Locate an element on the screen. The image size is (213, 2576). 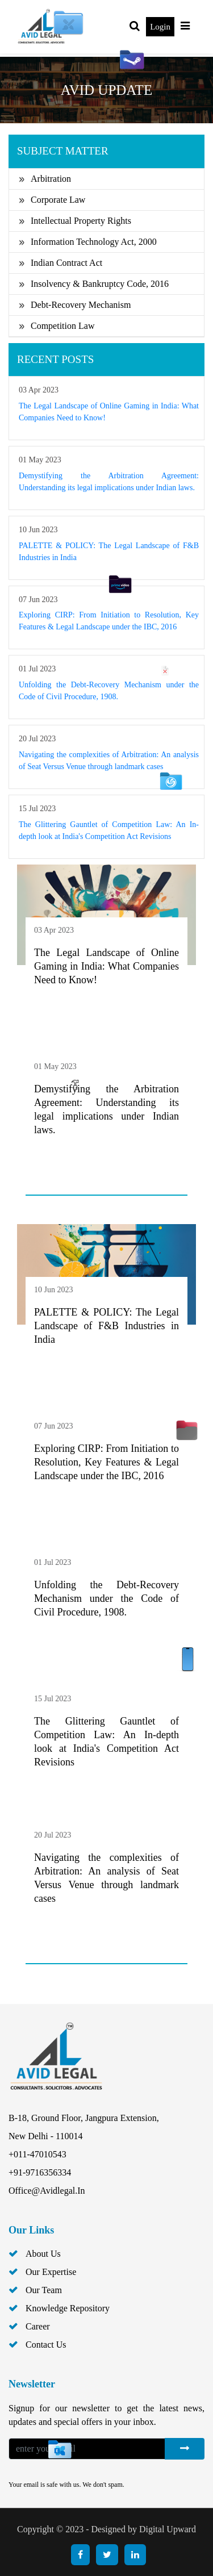
folder containing prime video downloads or media is located at coordinates (120, 584).